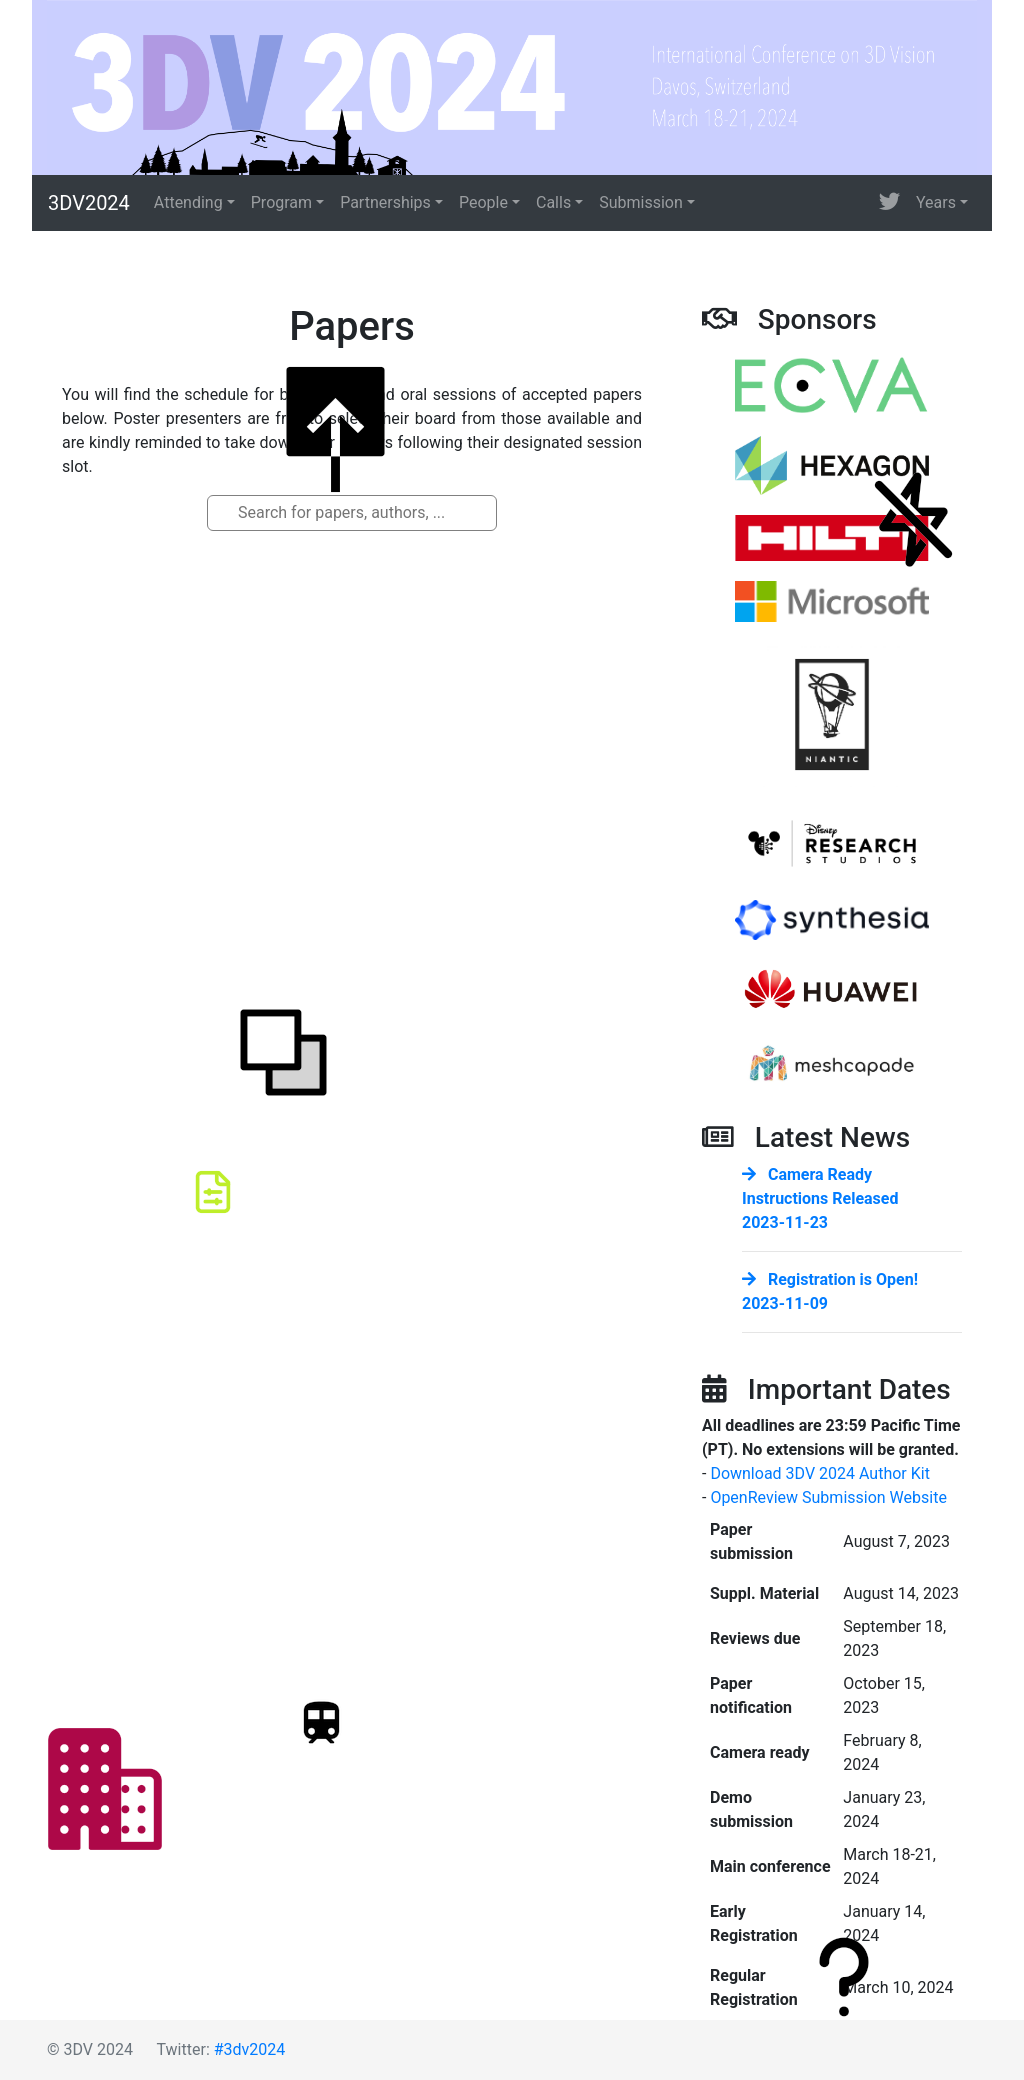 Image resolution: width=1024 pixels, height=2080 pixels. Describe the element at coordinates (283, 1052) in the screenshot. I see `subtract or remove a layer from selection` at that location.